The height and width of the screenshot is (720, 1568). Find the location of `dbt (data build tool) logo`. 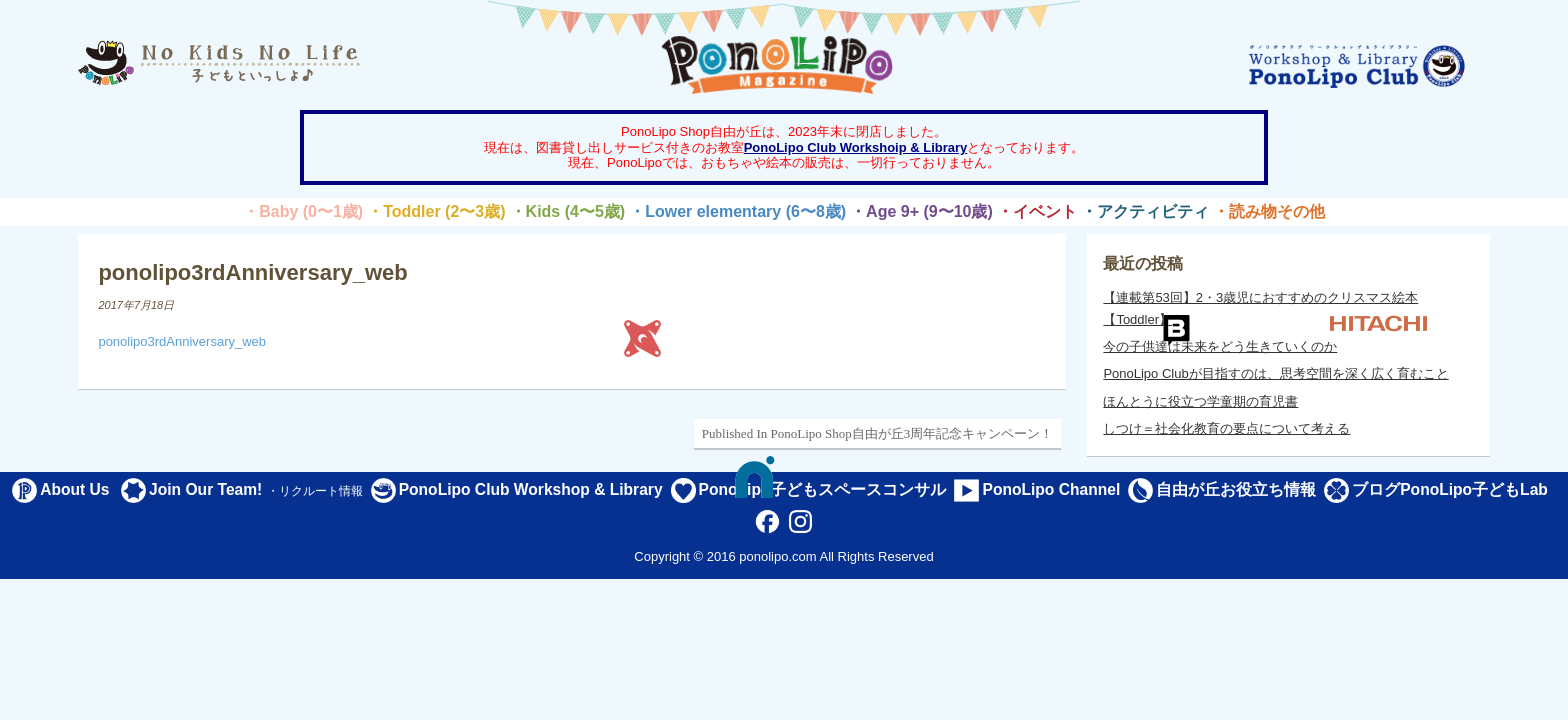

dbt (data build tool) logo is located at coordinates (642, 338).